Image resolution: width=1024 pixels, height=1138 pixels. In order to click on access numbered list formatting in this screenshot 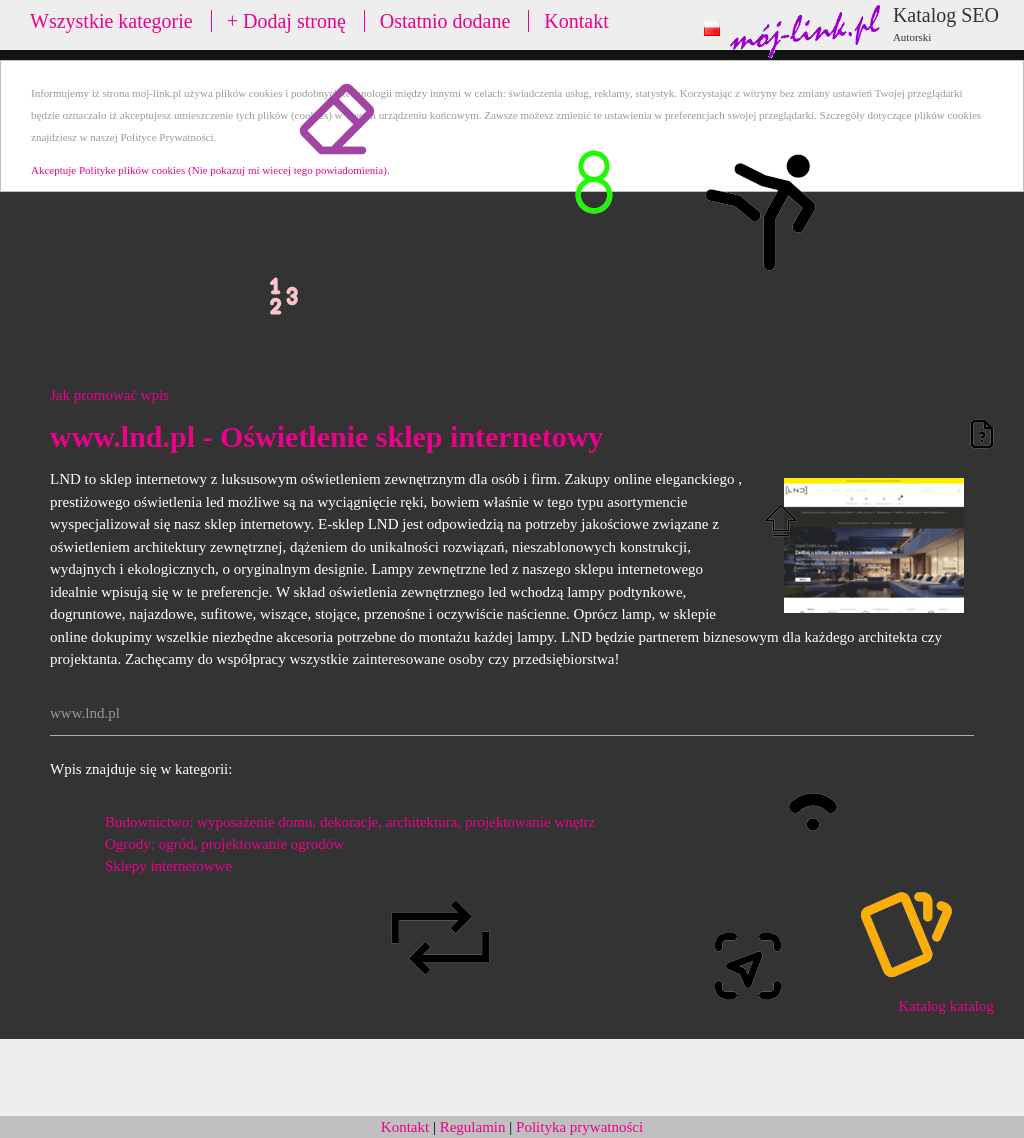, I will do `click(283, 296)`.